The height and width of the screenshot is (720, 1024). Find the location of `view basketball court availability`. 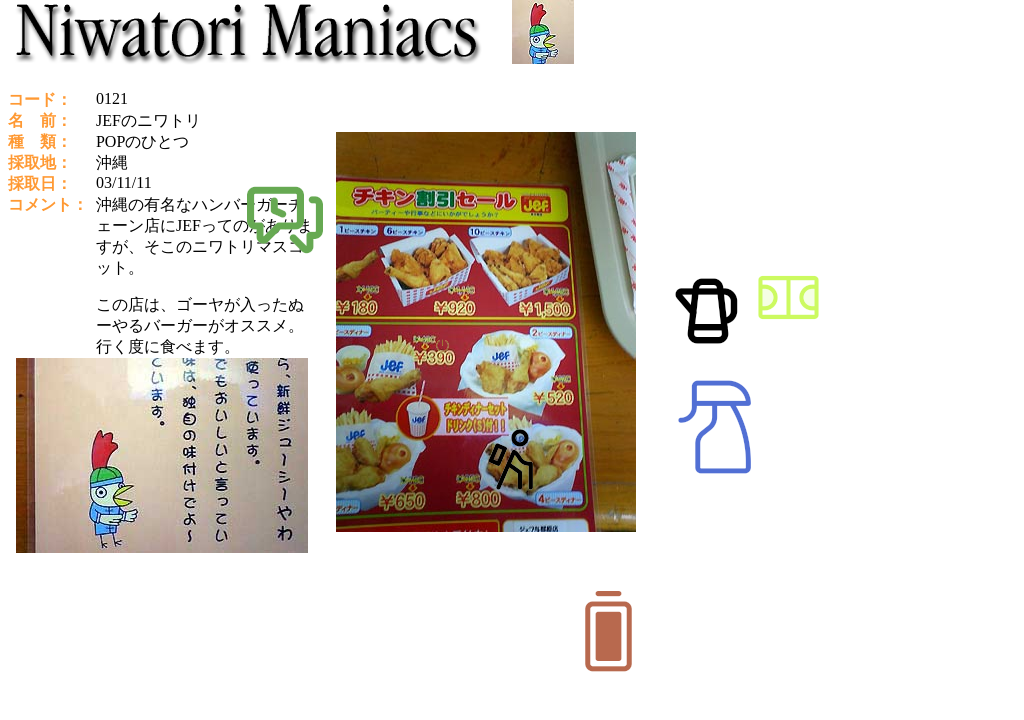

view basketball court availability is located at coordinates (788, 297).